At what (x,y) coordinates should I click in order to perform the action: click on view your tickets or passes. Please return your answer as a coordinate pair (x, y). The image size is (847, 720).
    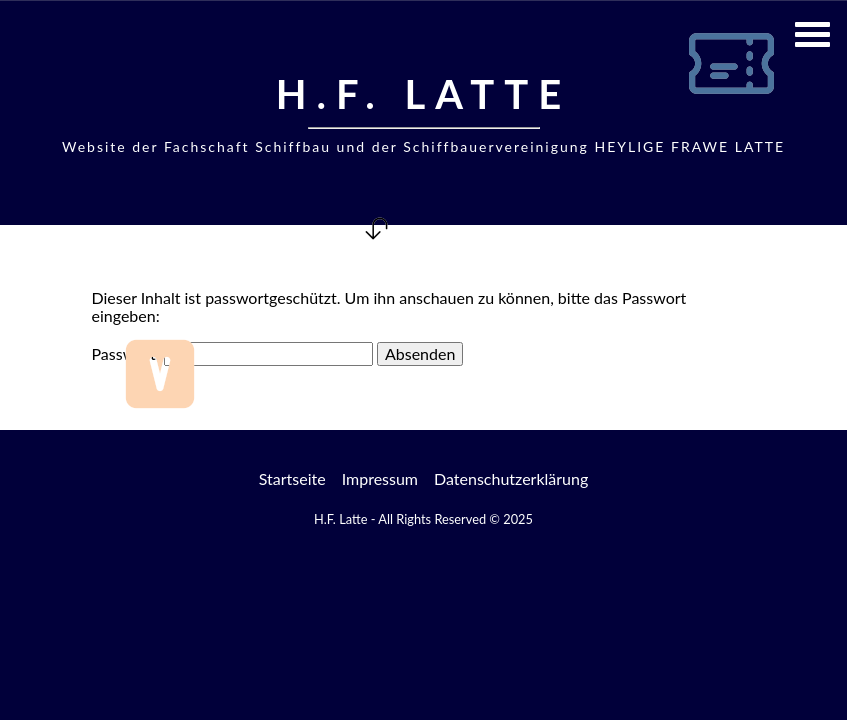
    Looking at the image, I should click on (731, 63).